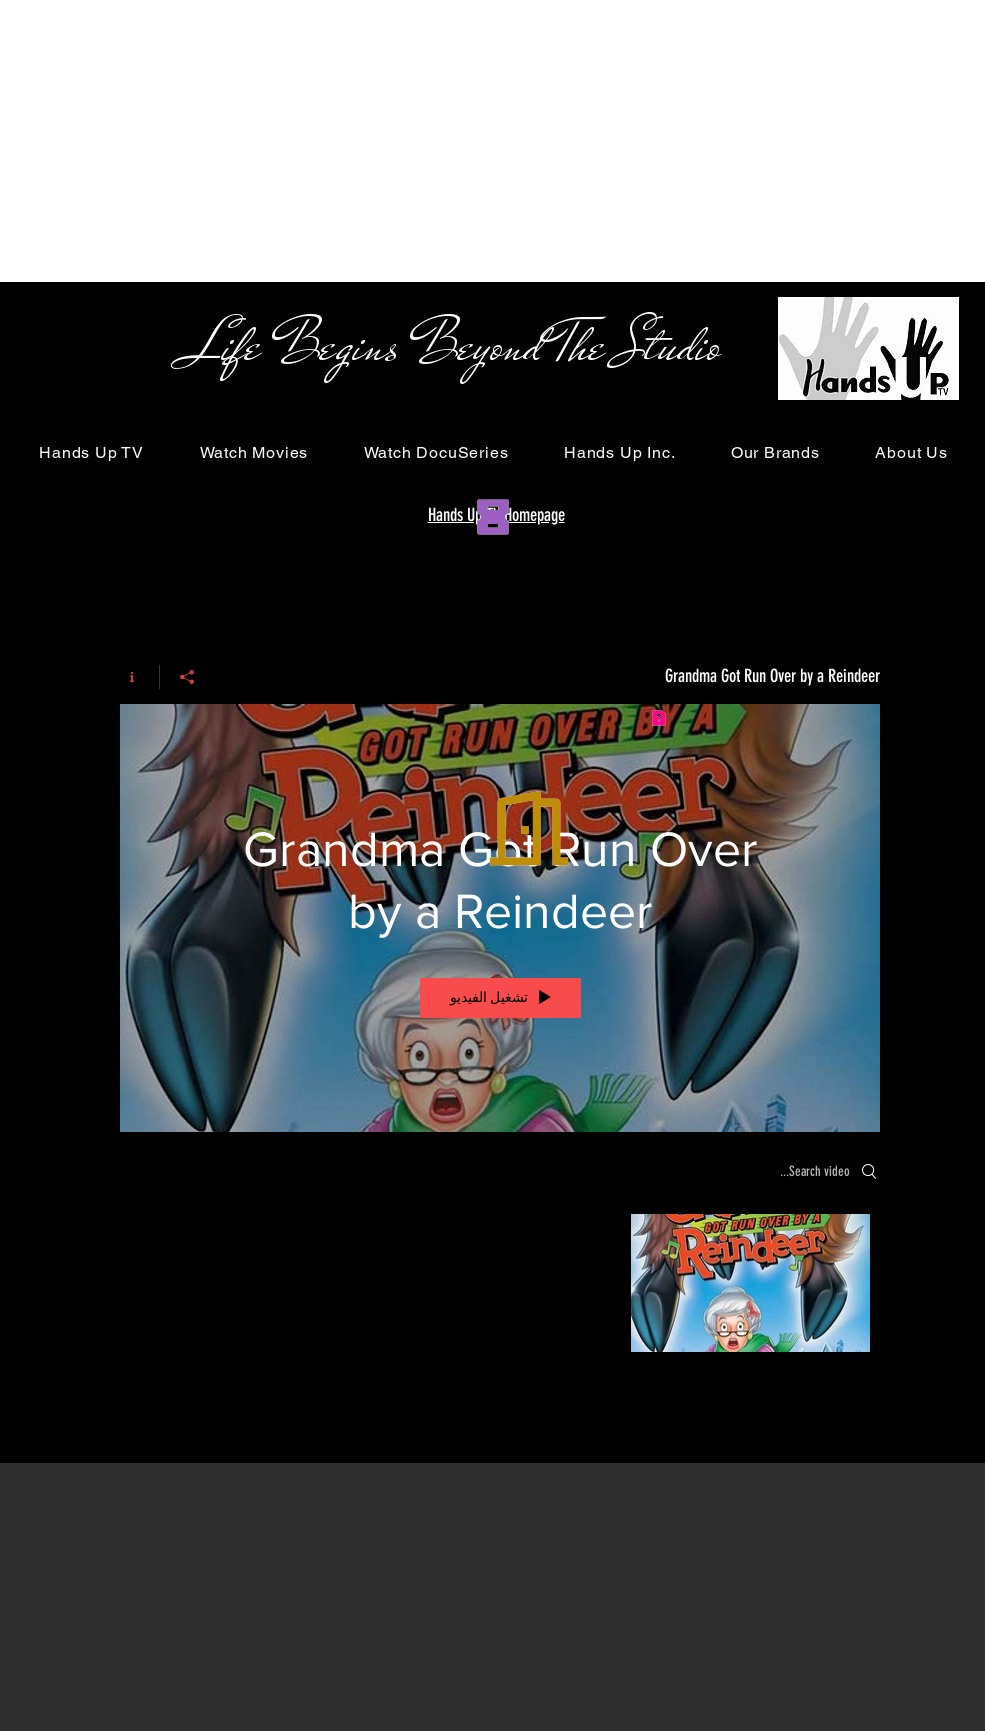  Describe the element at coordinates (493, 517) in the screenshot. I see `apply a coupon or discount code` at that location.